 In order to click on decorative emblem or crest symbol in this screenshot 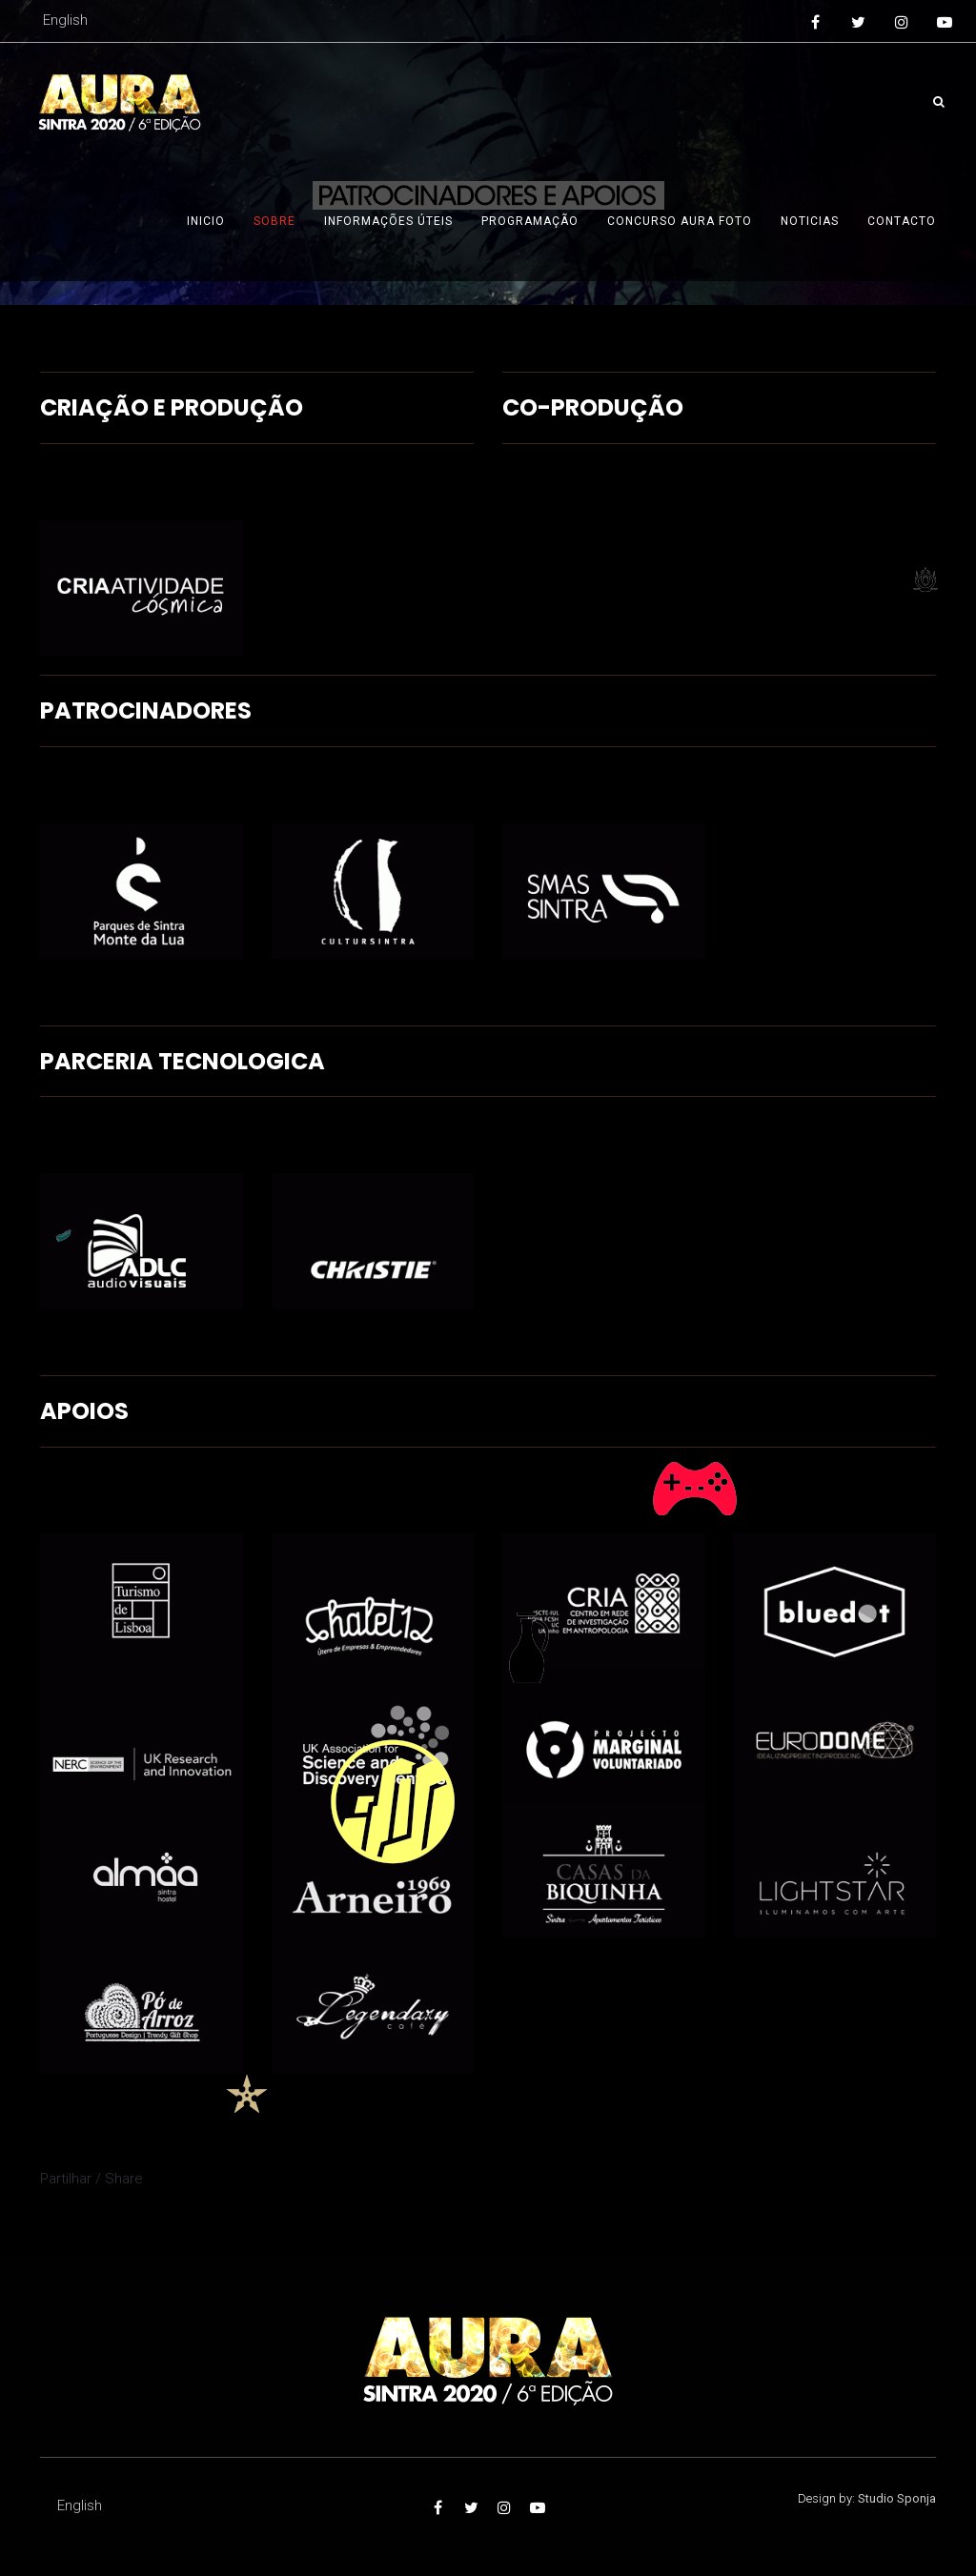, I will do `click(925, 579)`.